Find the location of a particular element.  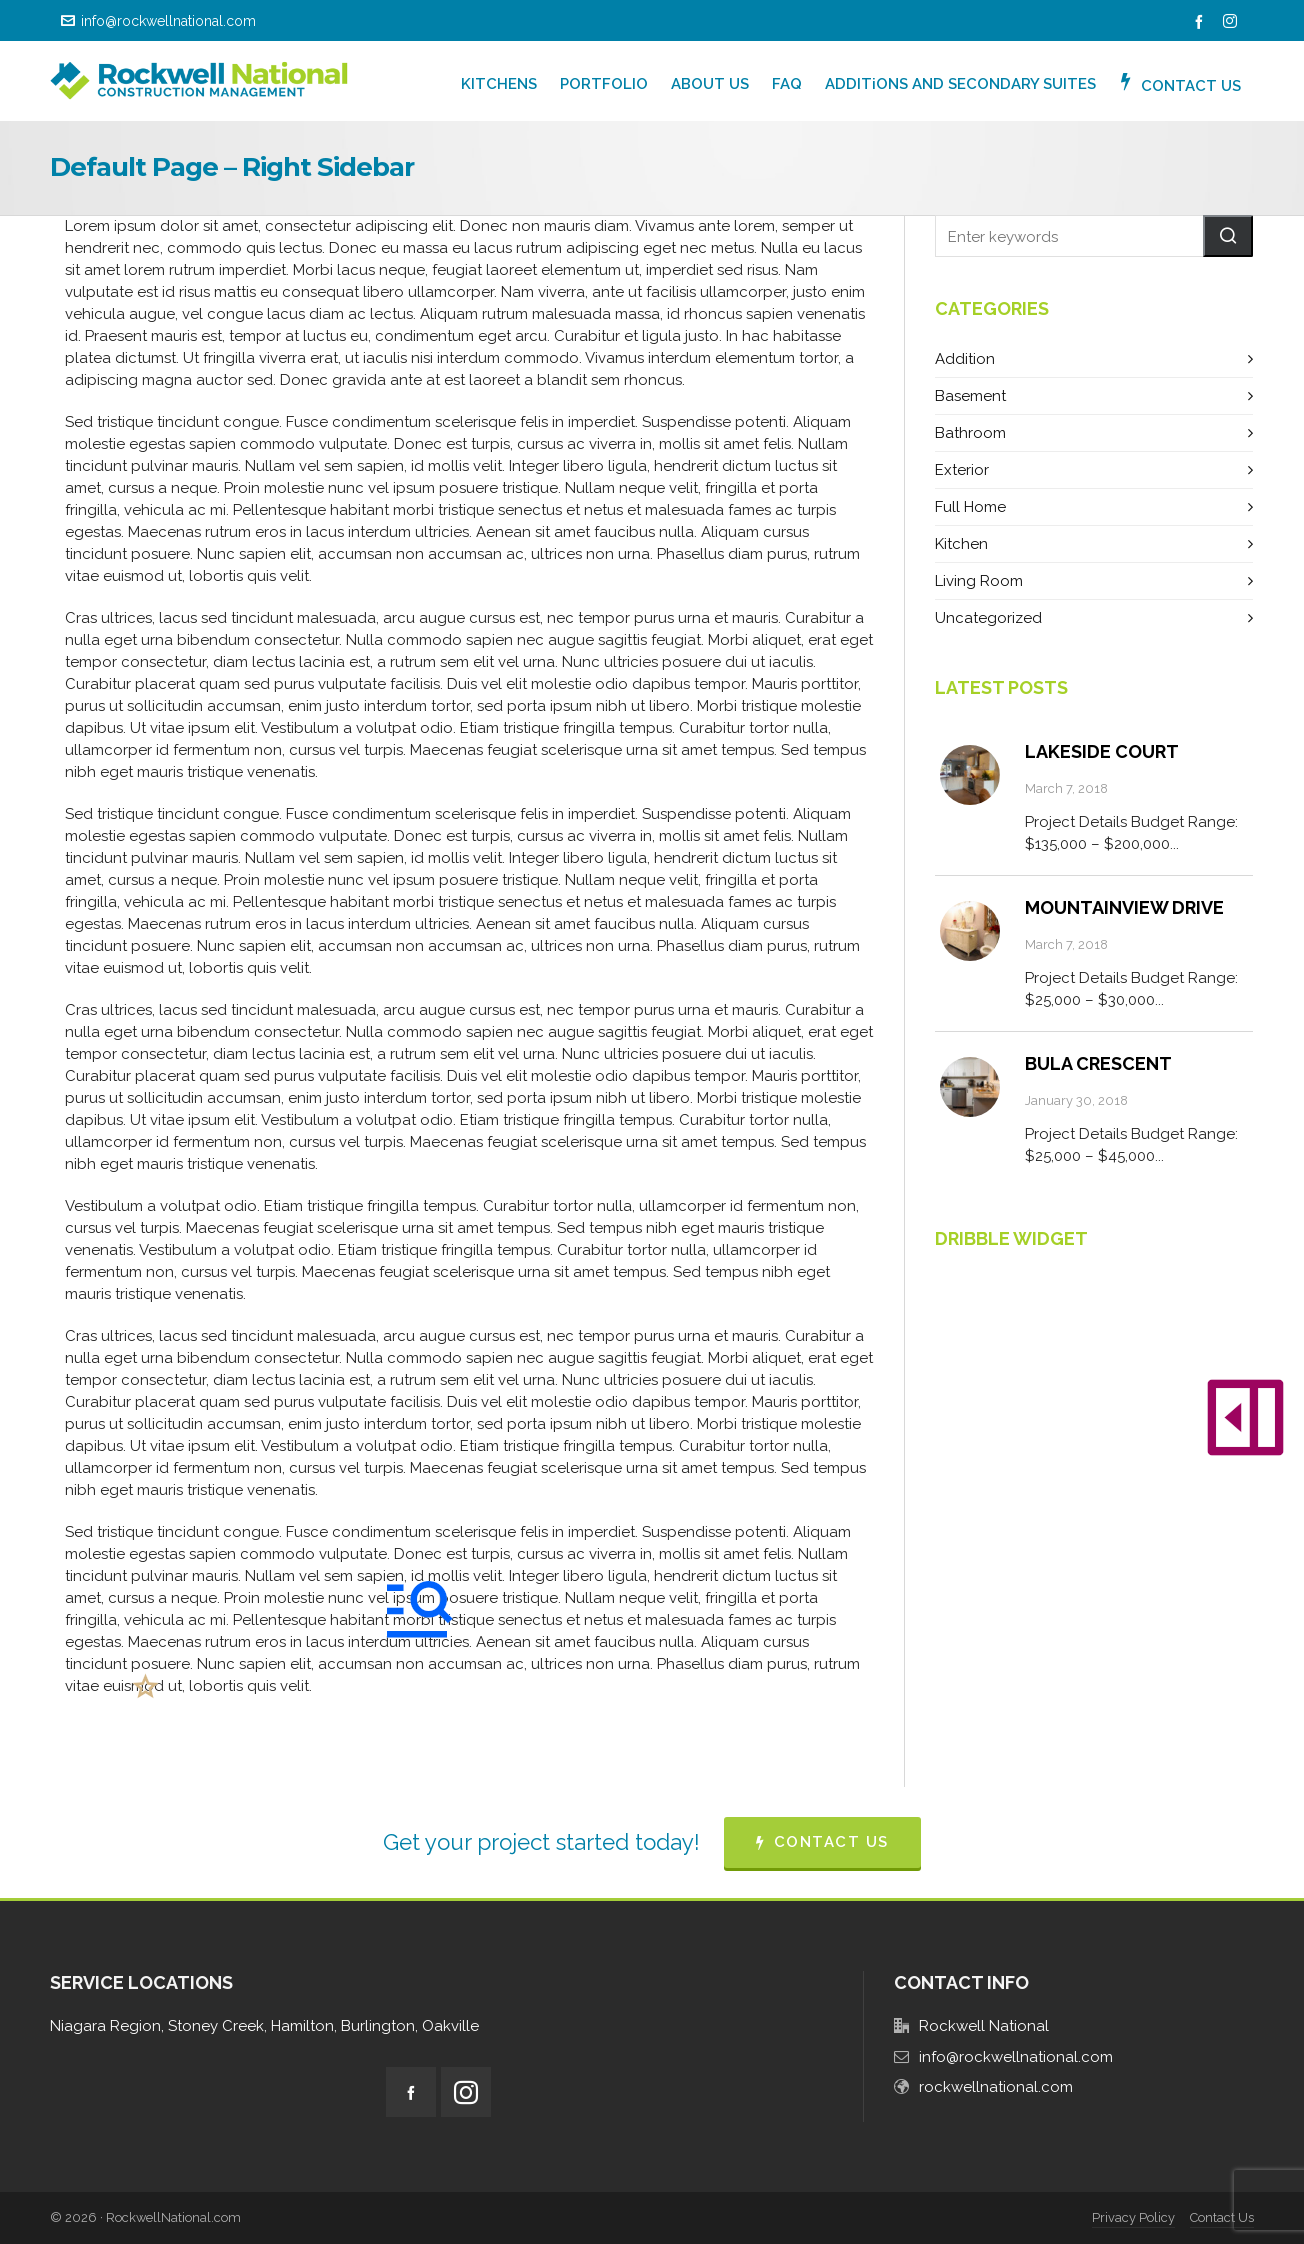

add item to favorites is located at coordinates (145, 1686).